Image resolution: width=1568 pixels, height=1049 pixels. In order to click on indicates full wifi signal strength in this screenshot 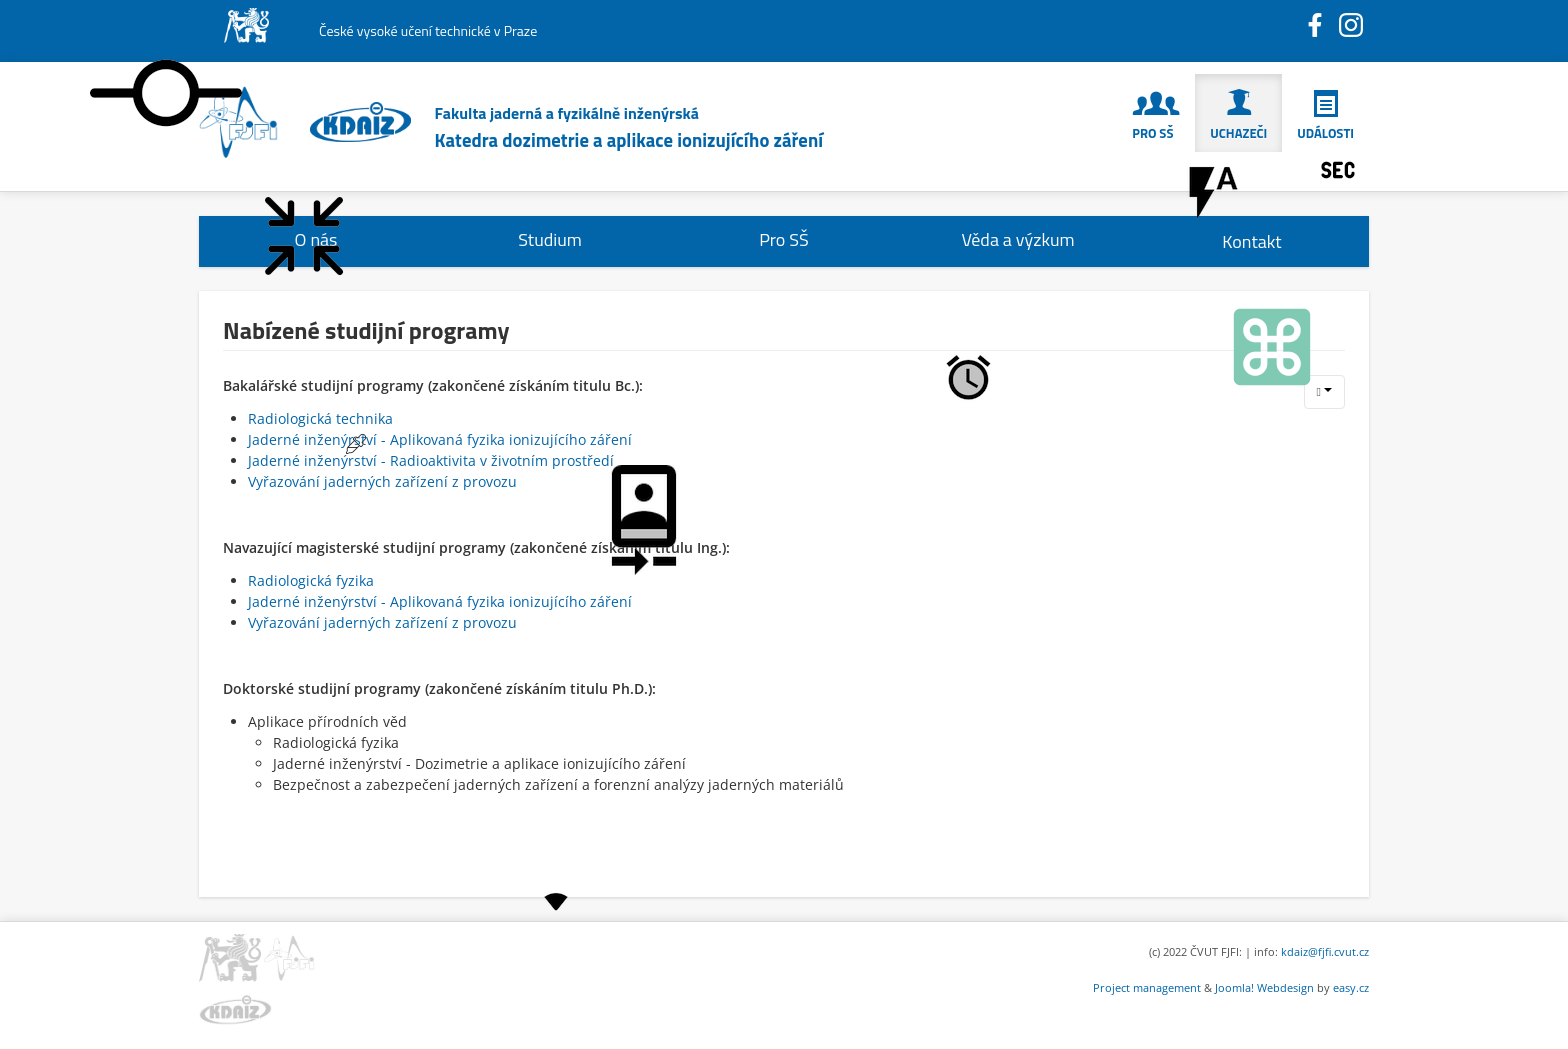, I will do `click(556, 902)`.